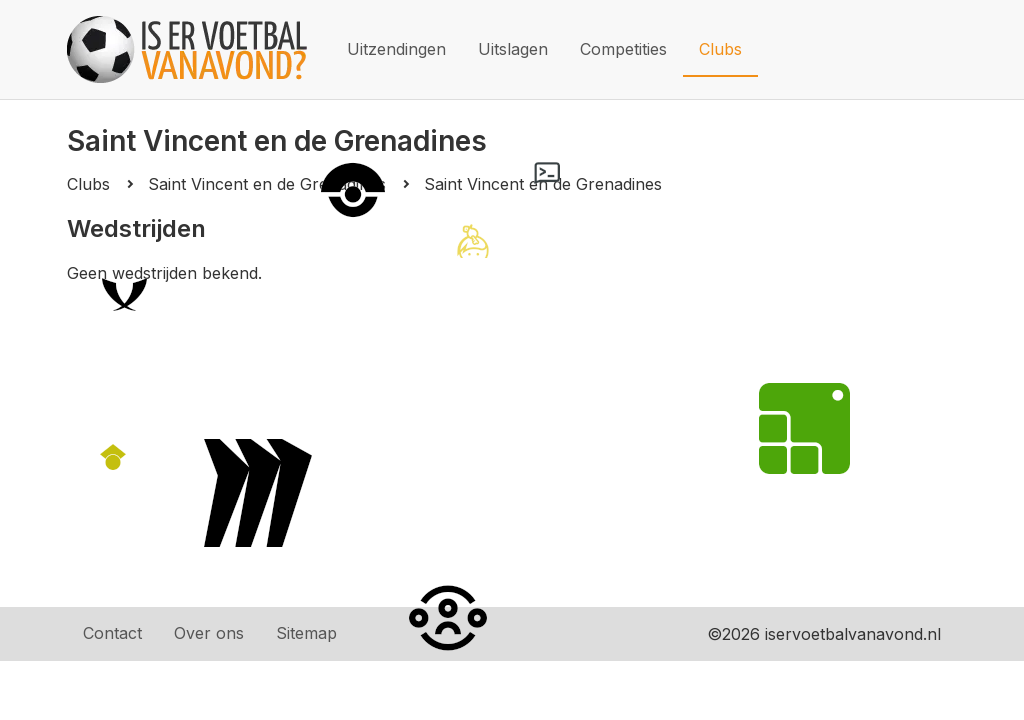 Image resolution: width=1024 pixels, height=720 pixels. What do you see at coordinates (547, 173) in the screenshot?
I see `open ntfy push notification service` at bounding box center [547, 173].